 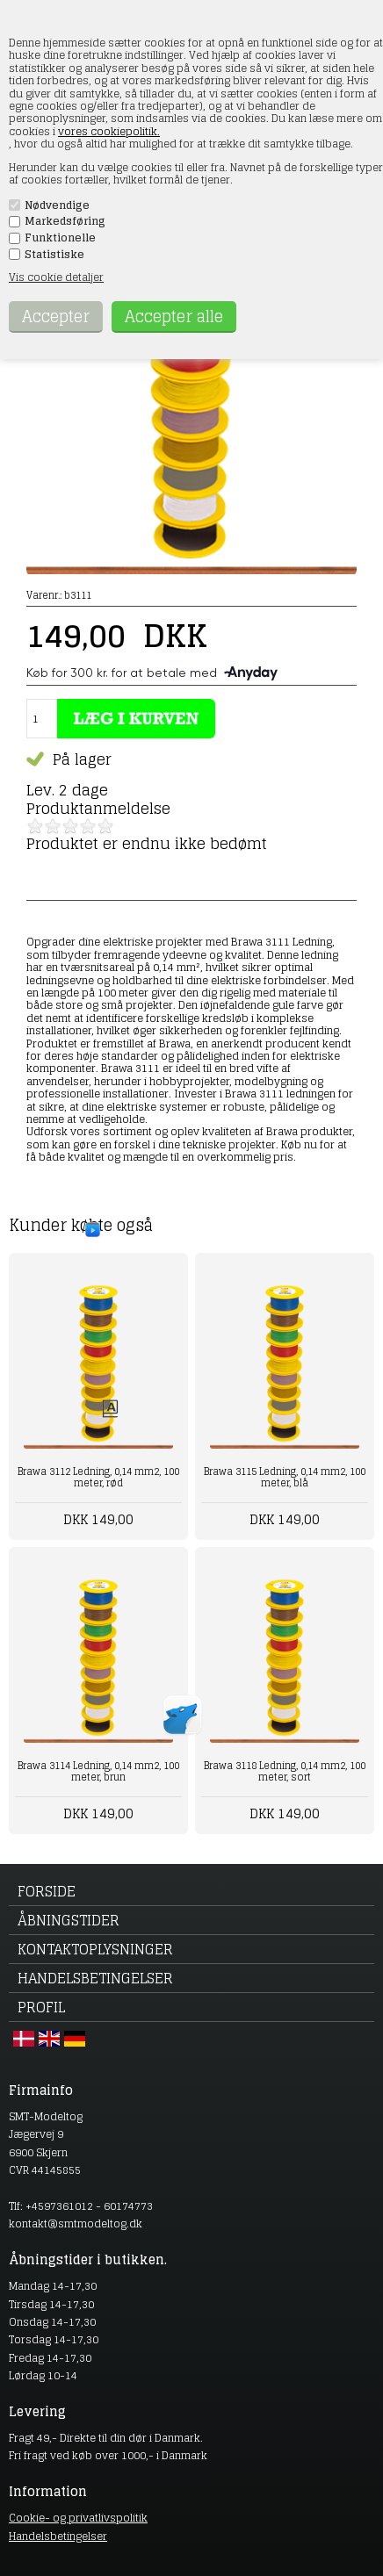 What do you see at coordinates (183, 1715) in the screenshot?
I see `open amarok music player` at bounding box center [183, 1715].